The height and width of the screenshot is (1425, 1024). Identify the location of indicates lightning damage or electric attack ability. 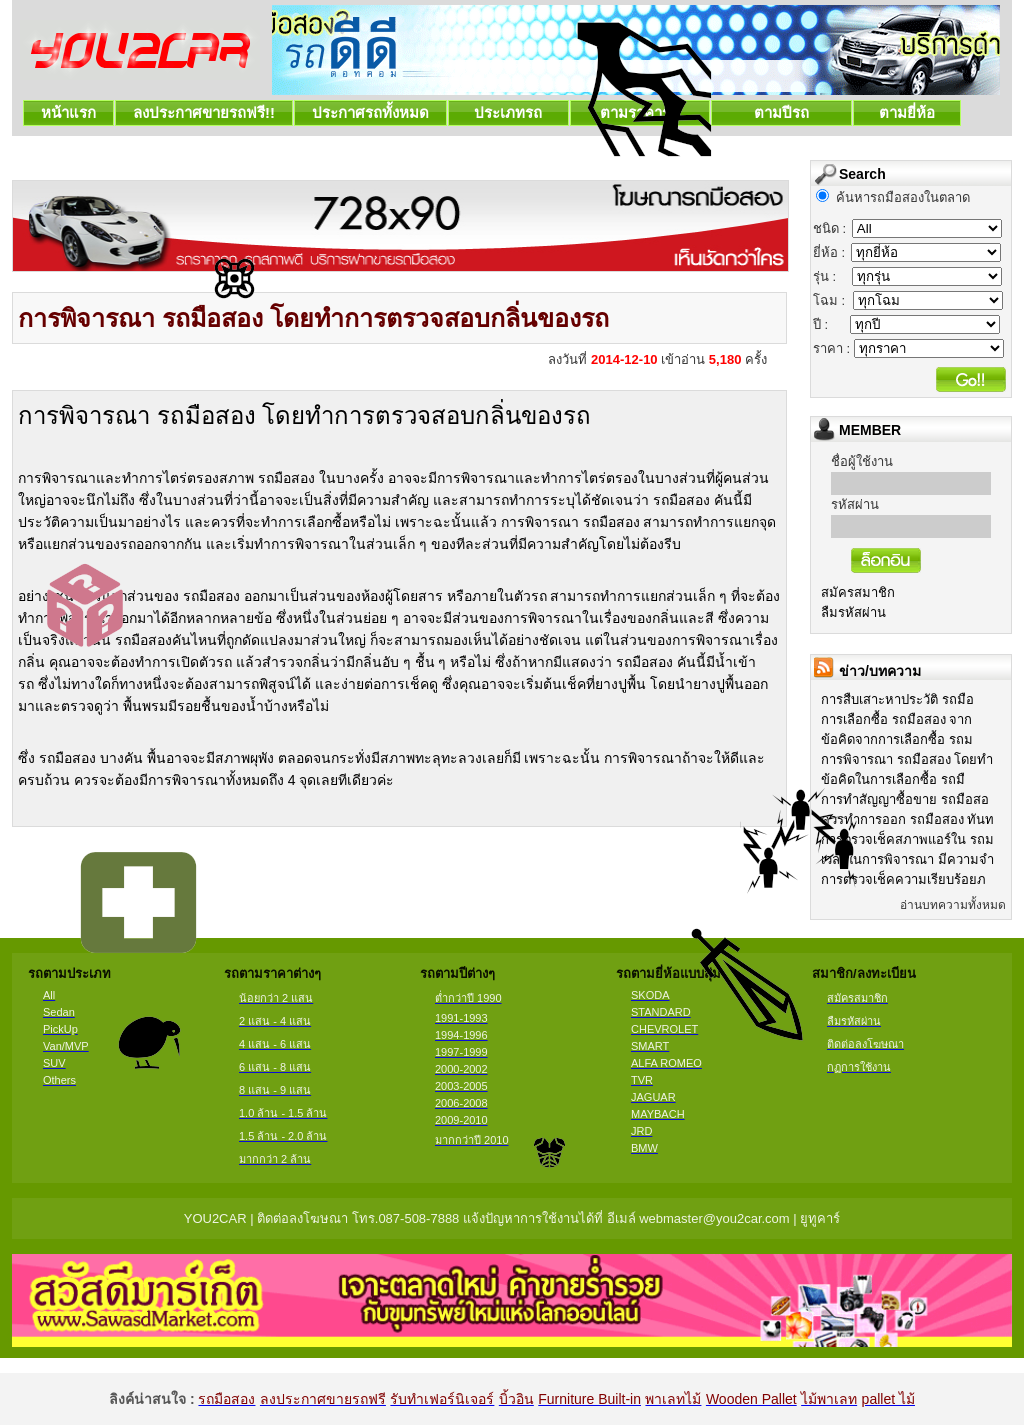
(644, 89).